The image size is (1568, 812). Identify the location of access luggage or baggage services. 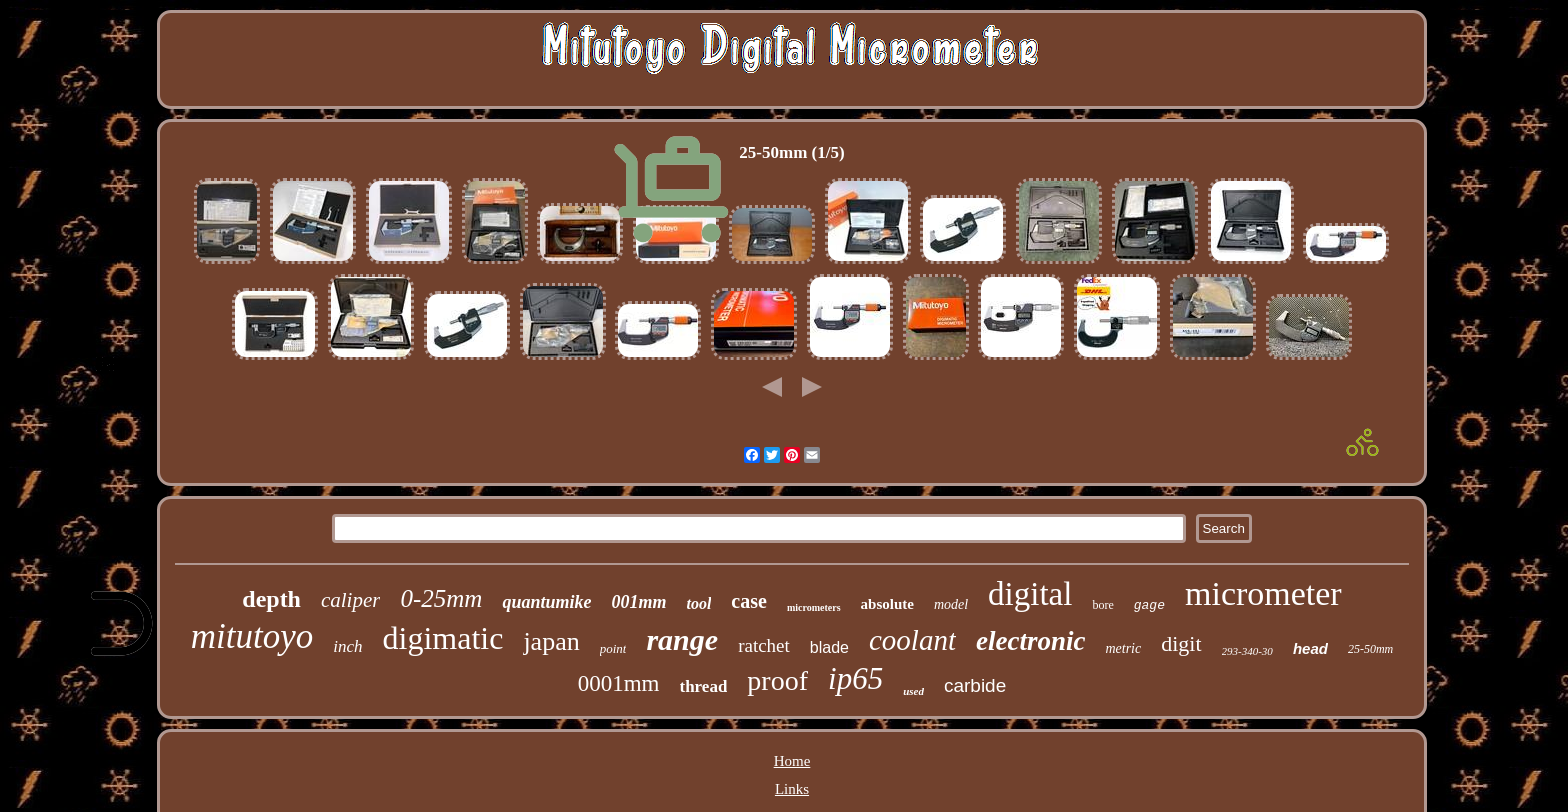
(669, 187).